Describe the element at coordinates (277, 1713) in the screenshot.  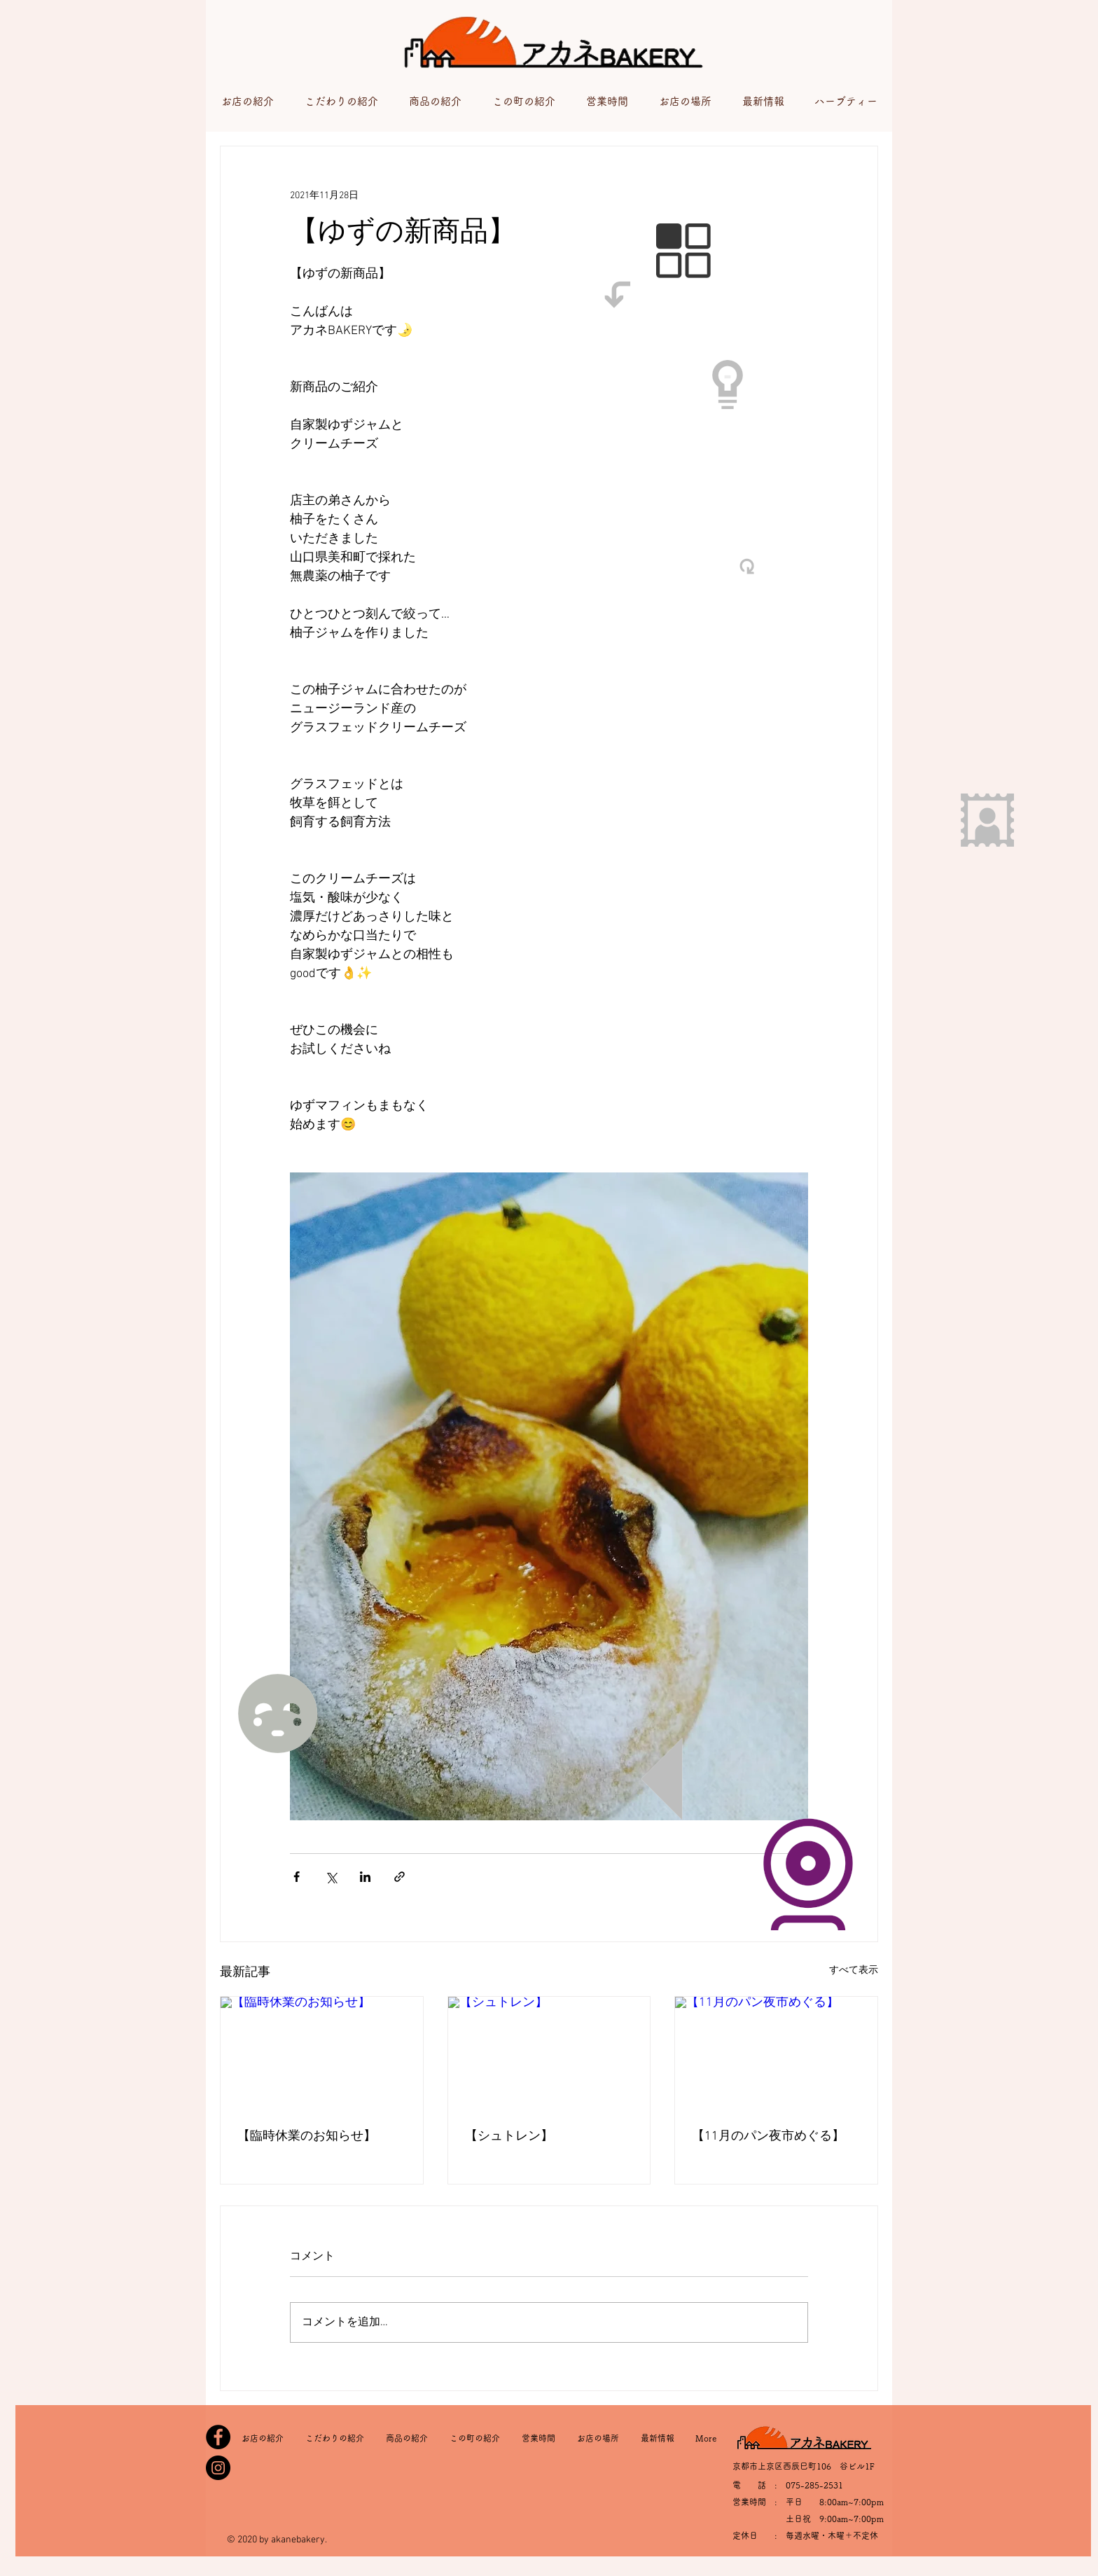
I see `indicates embarrassment or awkwardness in a reaction` at that location.